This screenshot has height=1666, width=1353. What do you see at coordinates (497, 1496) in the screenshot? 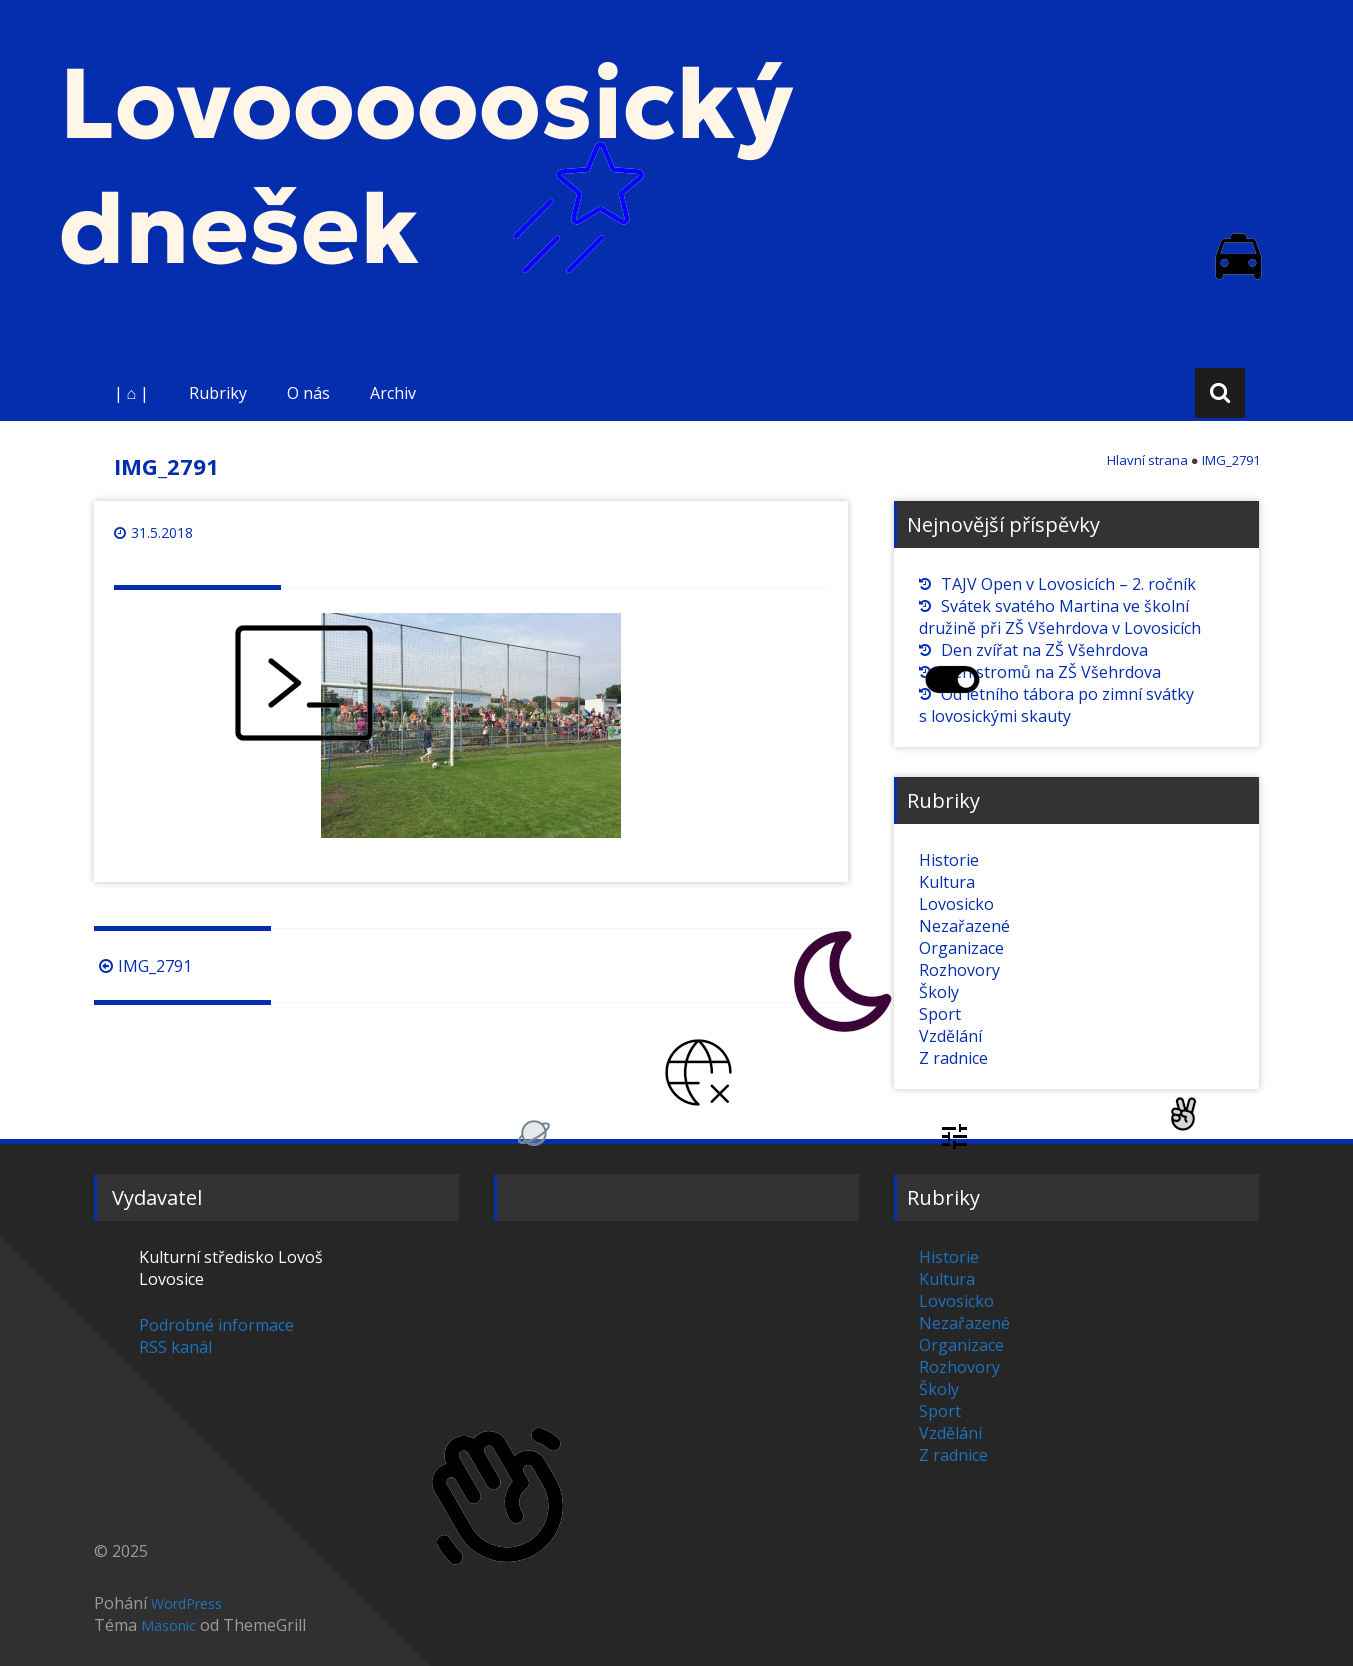
I see `send a greeting or wave to someone` at bounding box center [497, 1496].